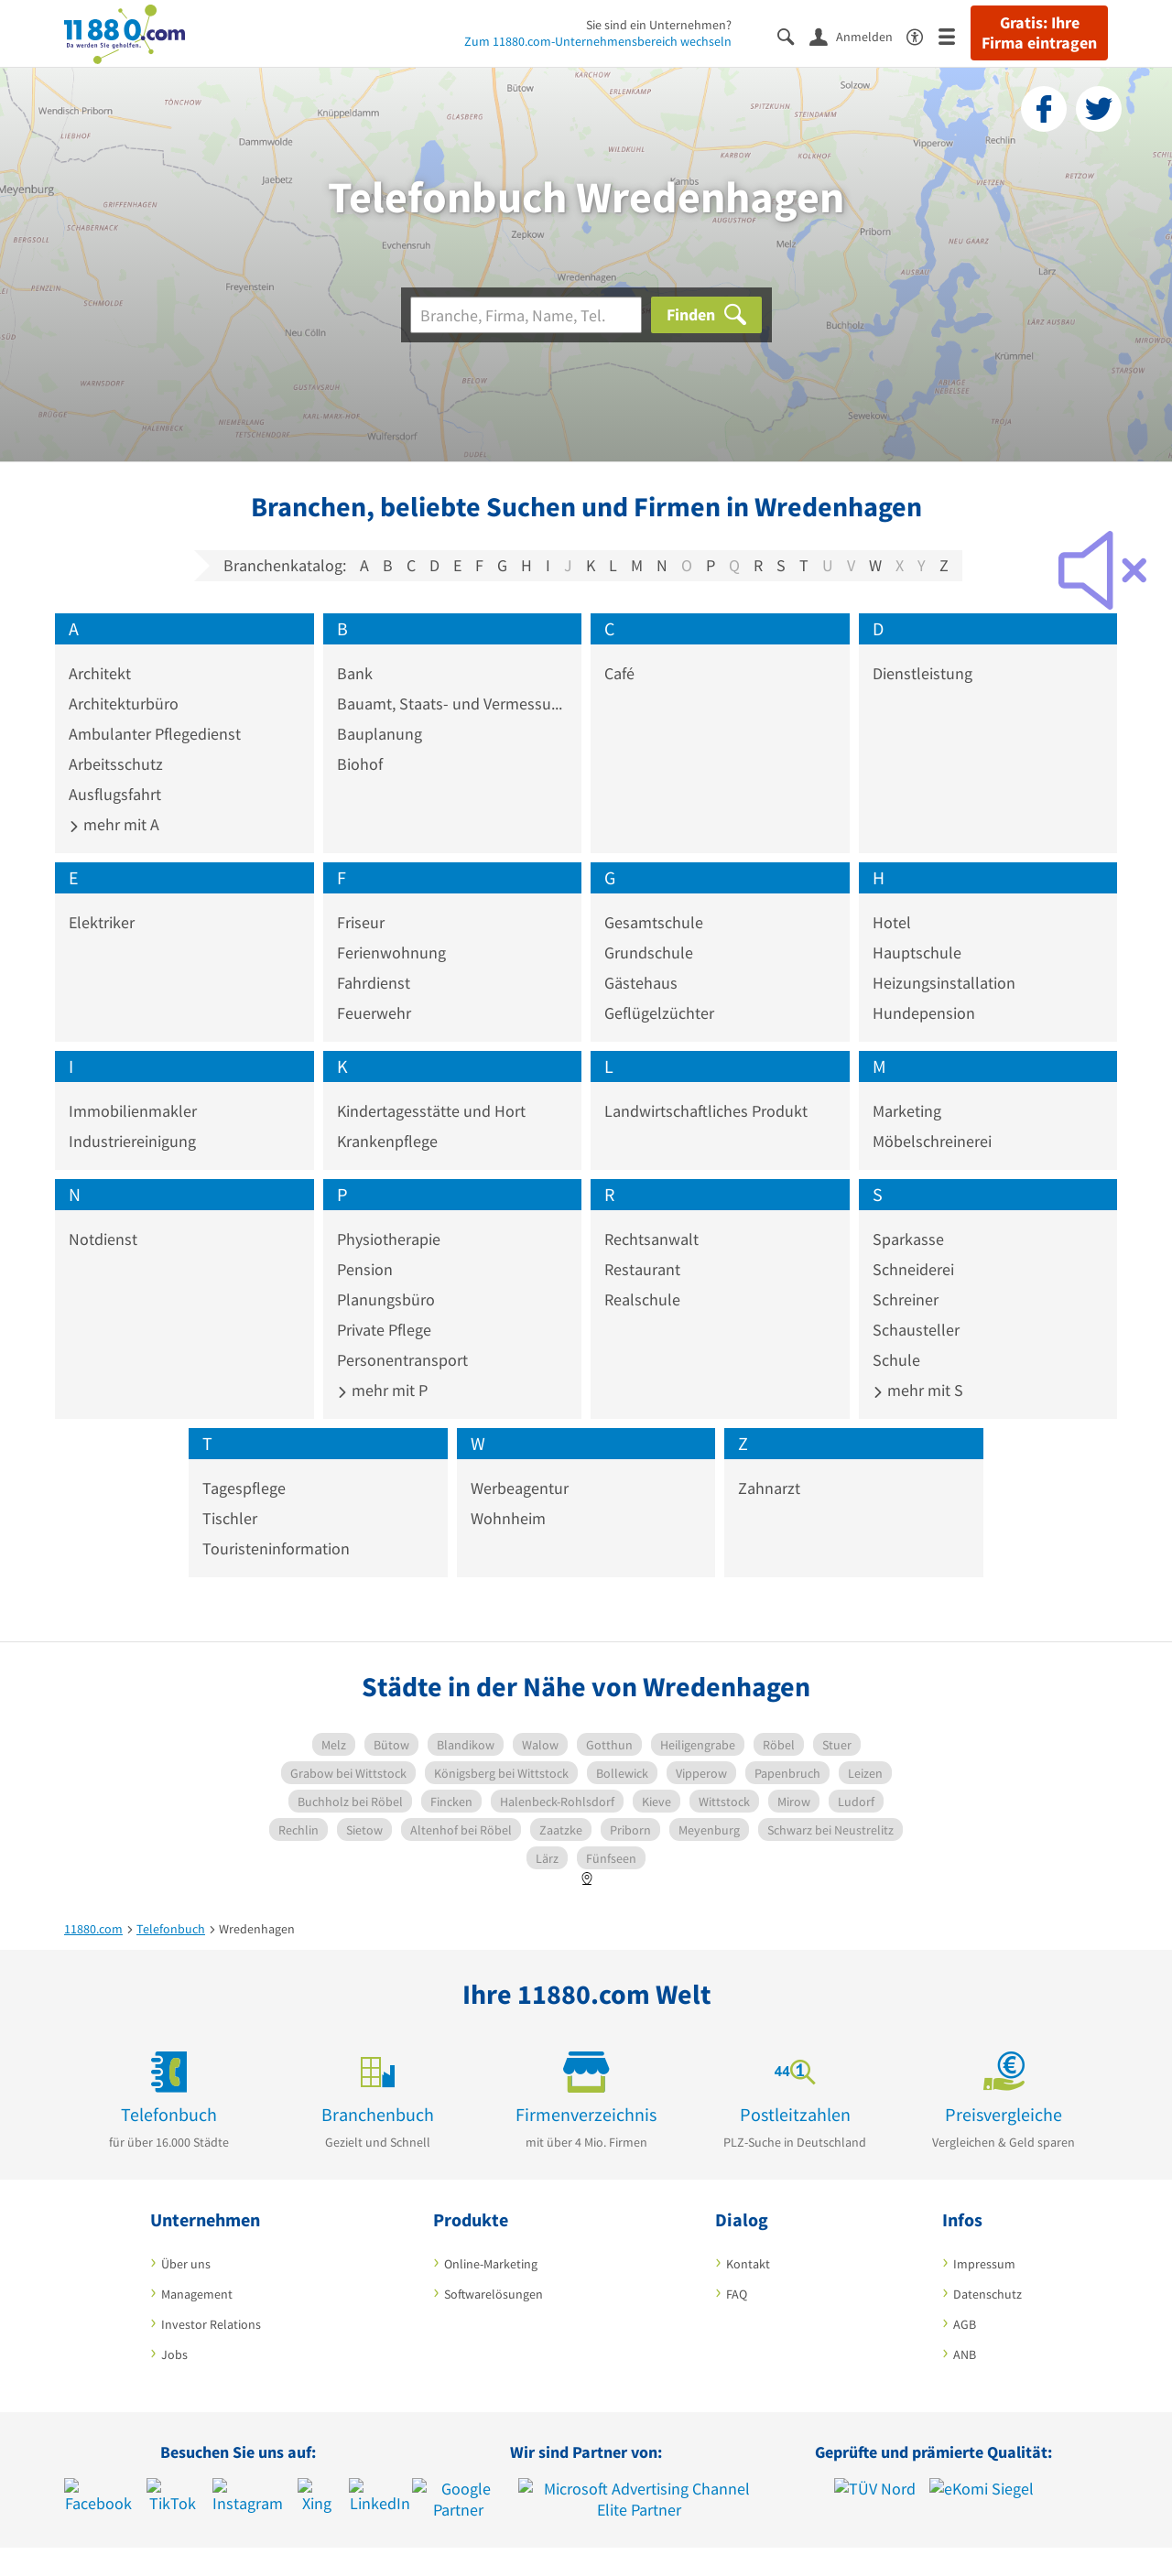  What do you see at coordinates (587, 1878) in the screenshot?
I see `view location on map` at bounding box center [587, 1878].